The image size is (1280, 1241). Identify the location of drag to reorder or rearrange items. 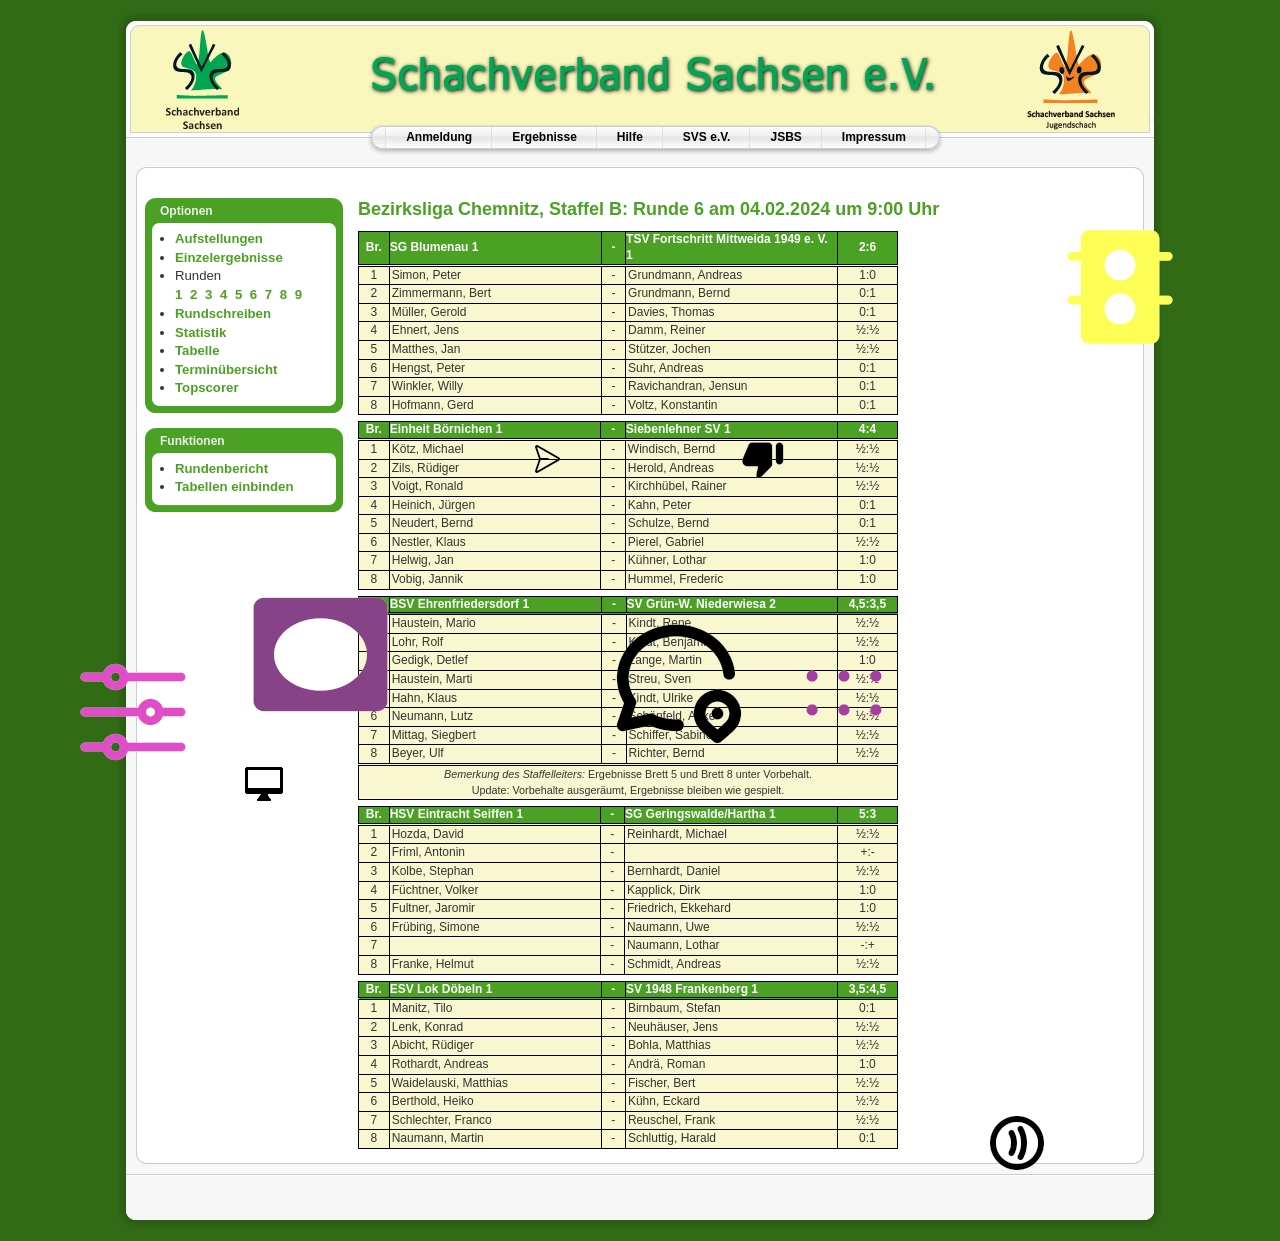
(844, 693).